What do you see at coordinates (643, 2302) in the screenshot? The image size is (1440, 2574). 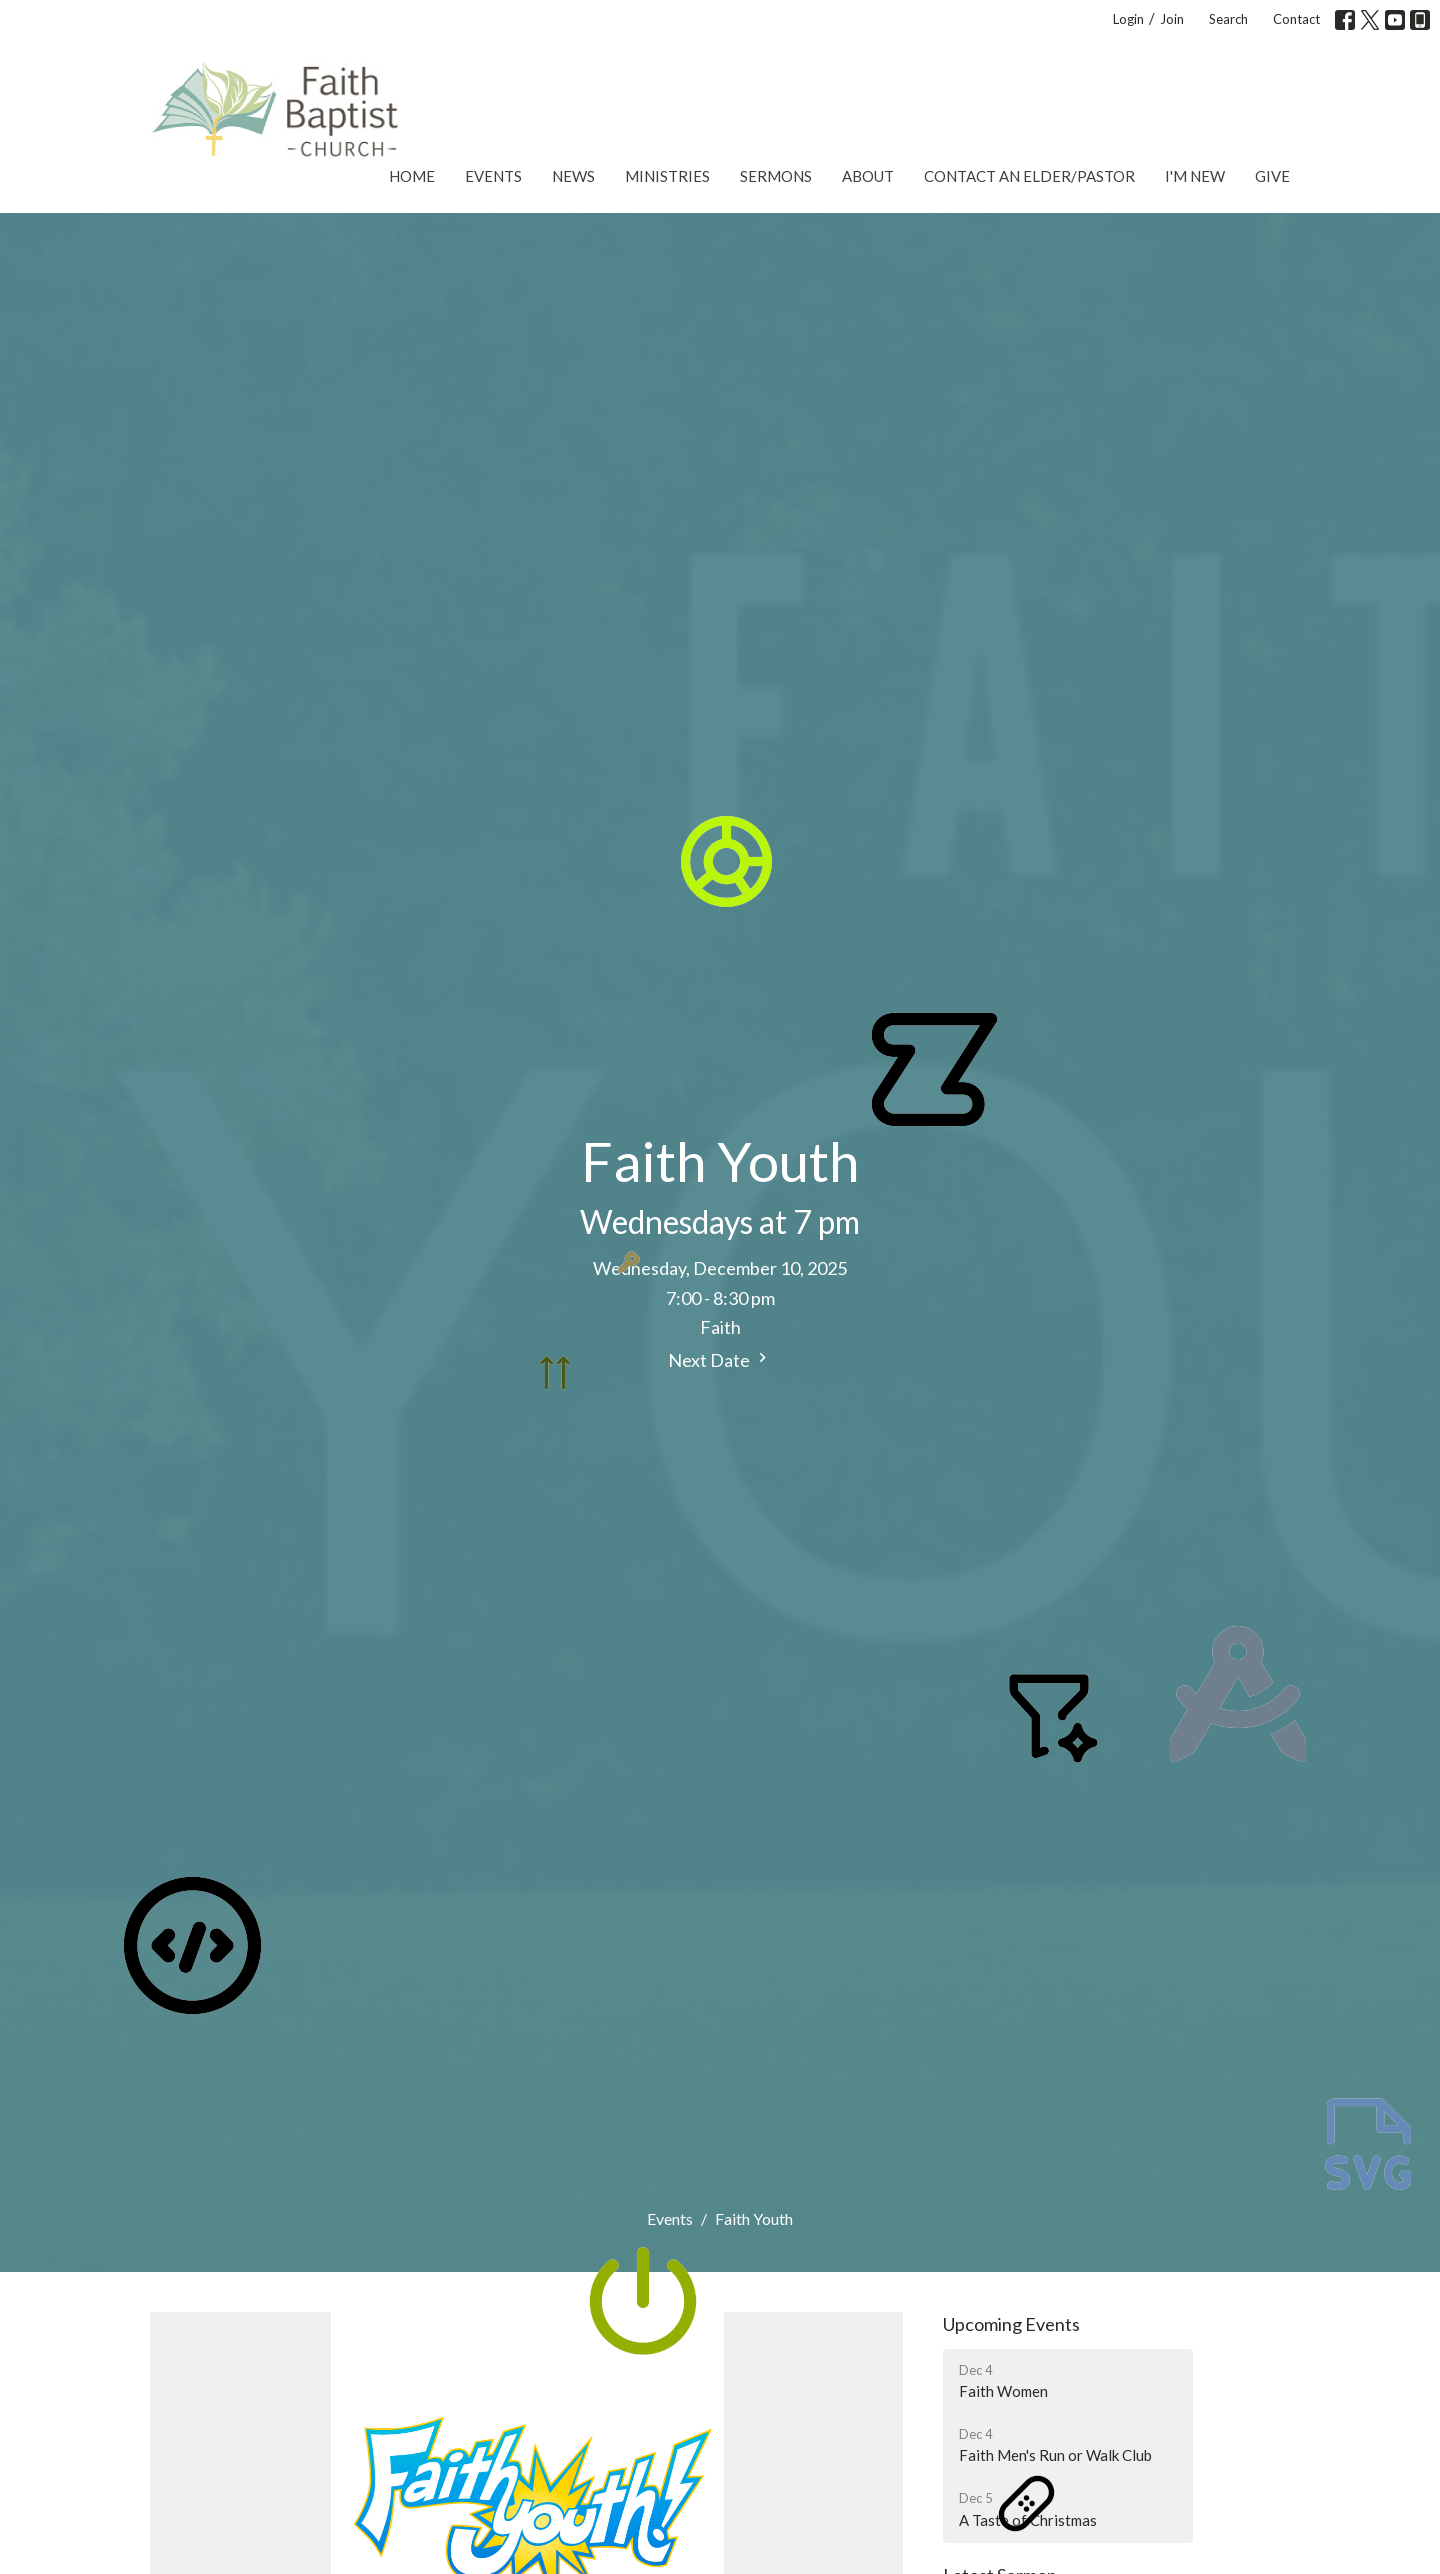 I see `turn device on or off` at bounding box center [643, 2302].